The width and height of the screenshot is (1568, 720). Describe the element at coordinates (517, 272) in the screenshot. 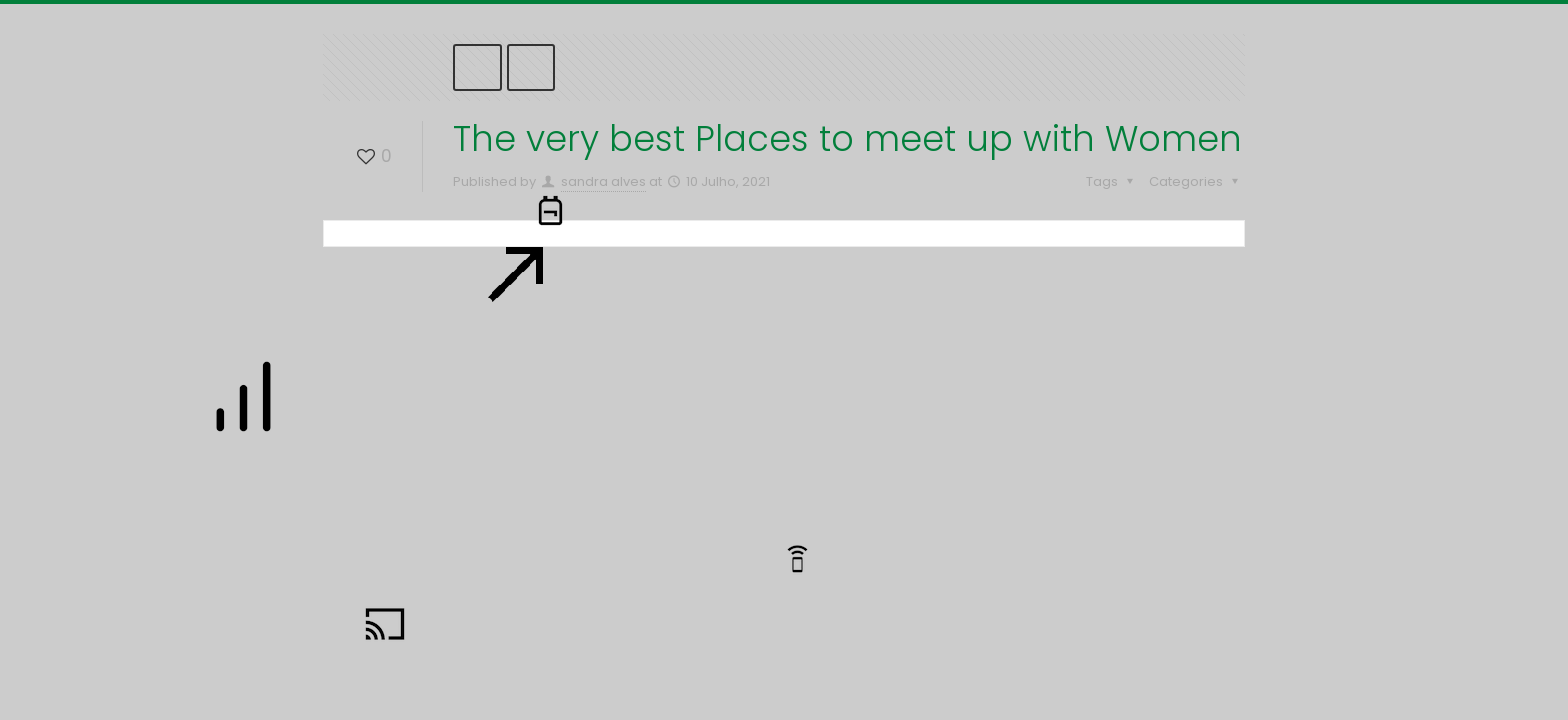

I see `indicates an outgoing call was made` at that location.